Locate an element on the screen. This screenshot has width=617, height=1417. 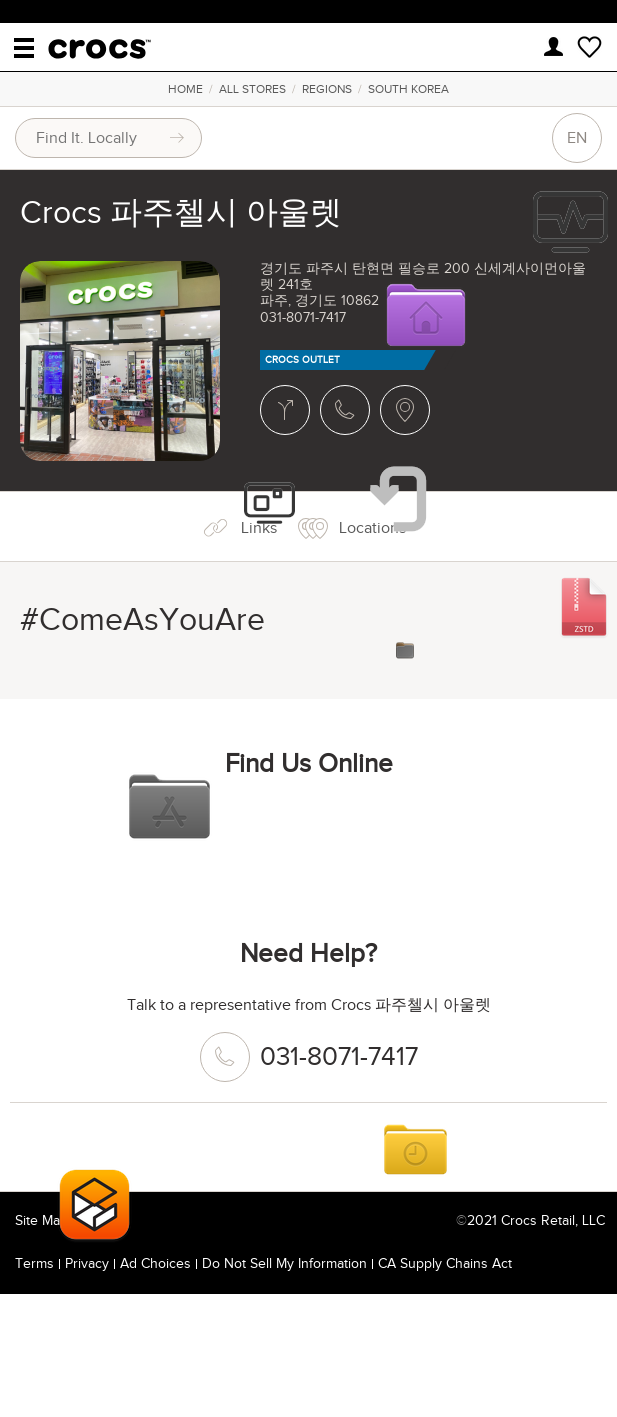
a zstd-compressed tar archive file is located at coordinates (584, 608).